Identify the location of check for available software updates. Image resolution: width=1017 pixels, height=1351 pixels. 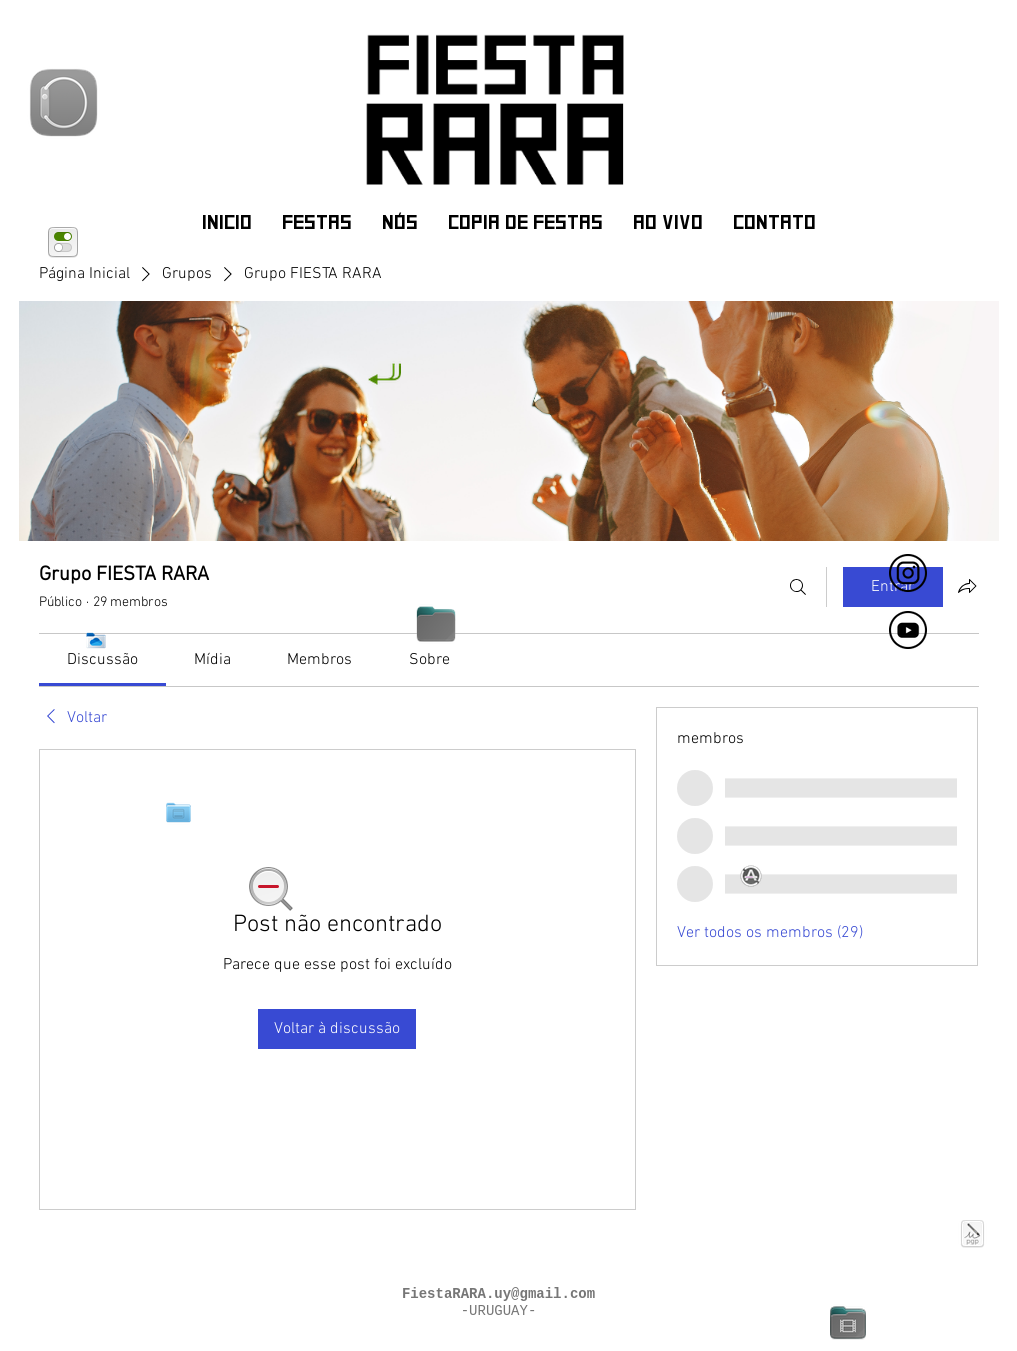
(751, 876).